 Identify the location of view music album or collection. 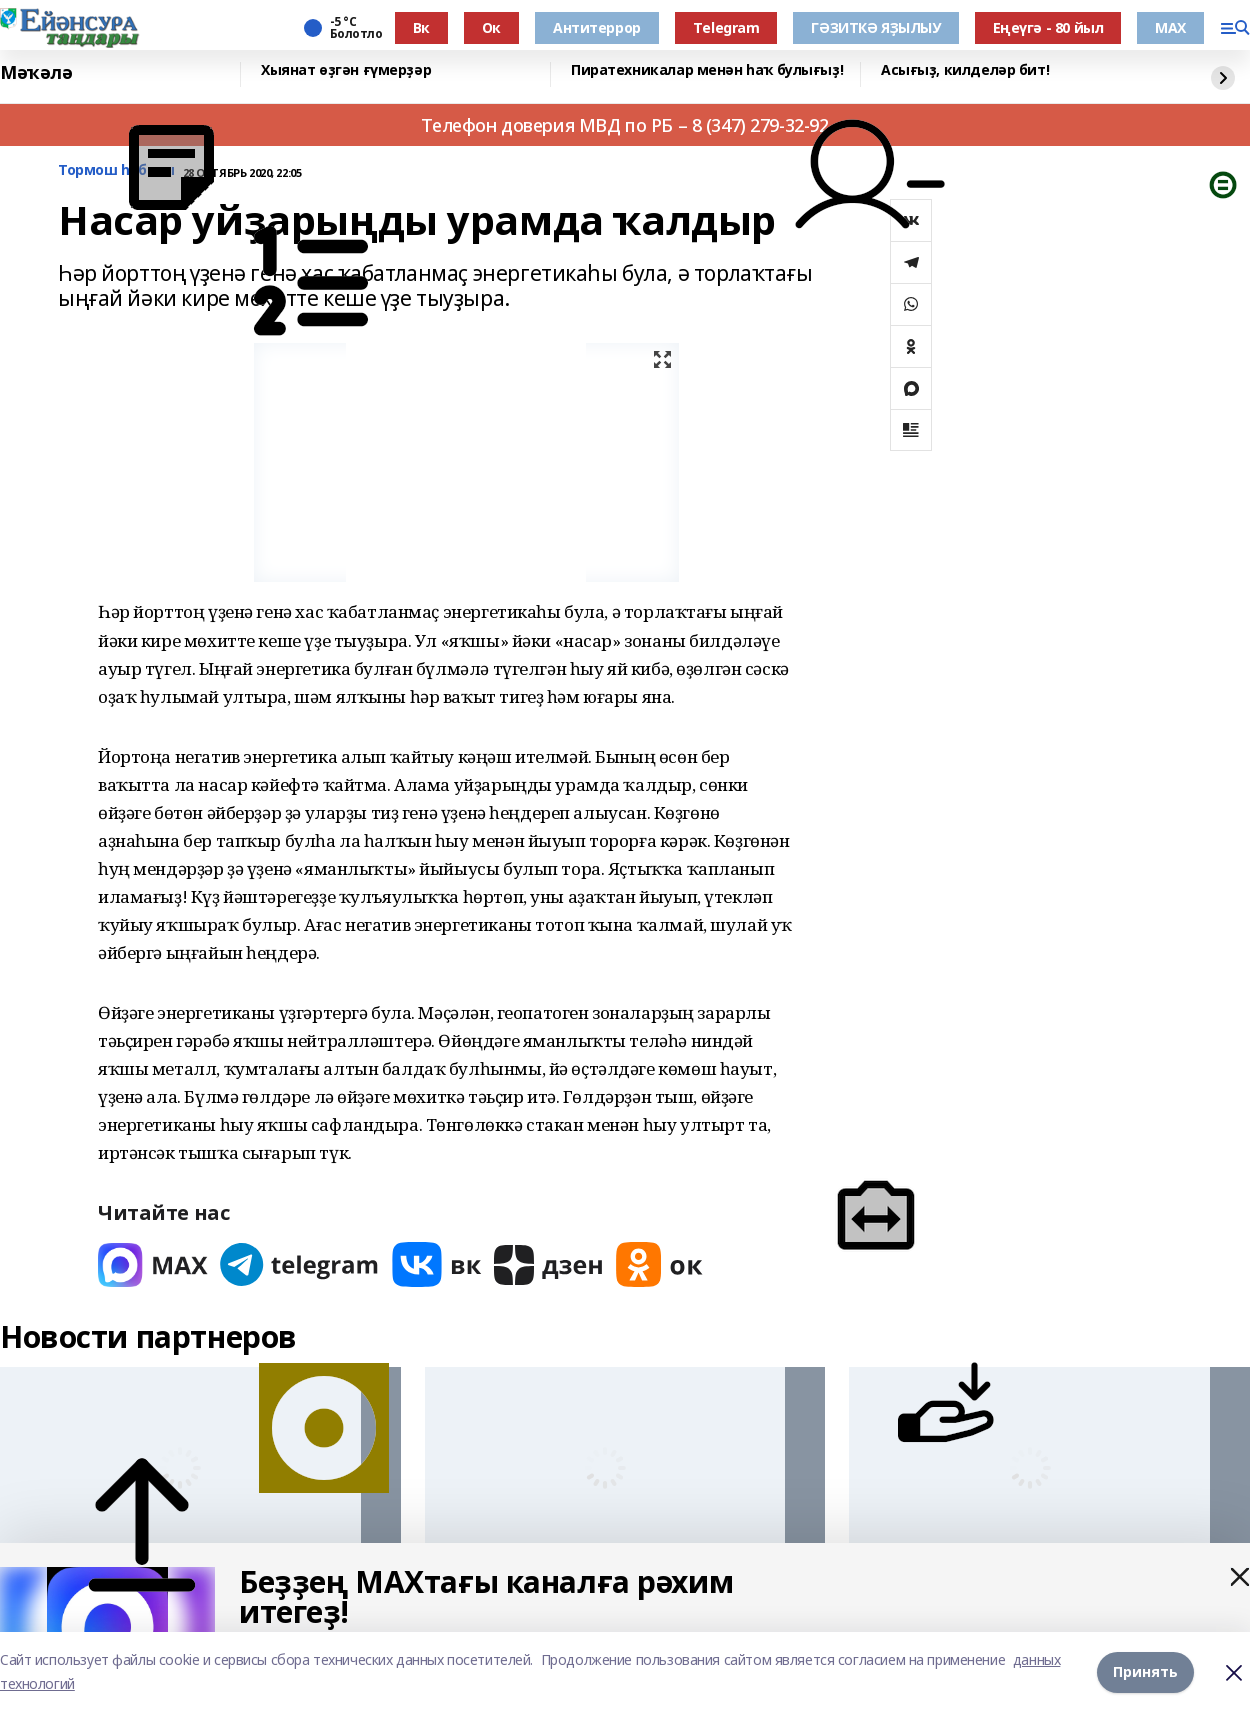
(324, 1428).